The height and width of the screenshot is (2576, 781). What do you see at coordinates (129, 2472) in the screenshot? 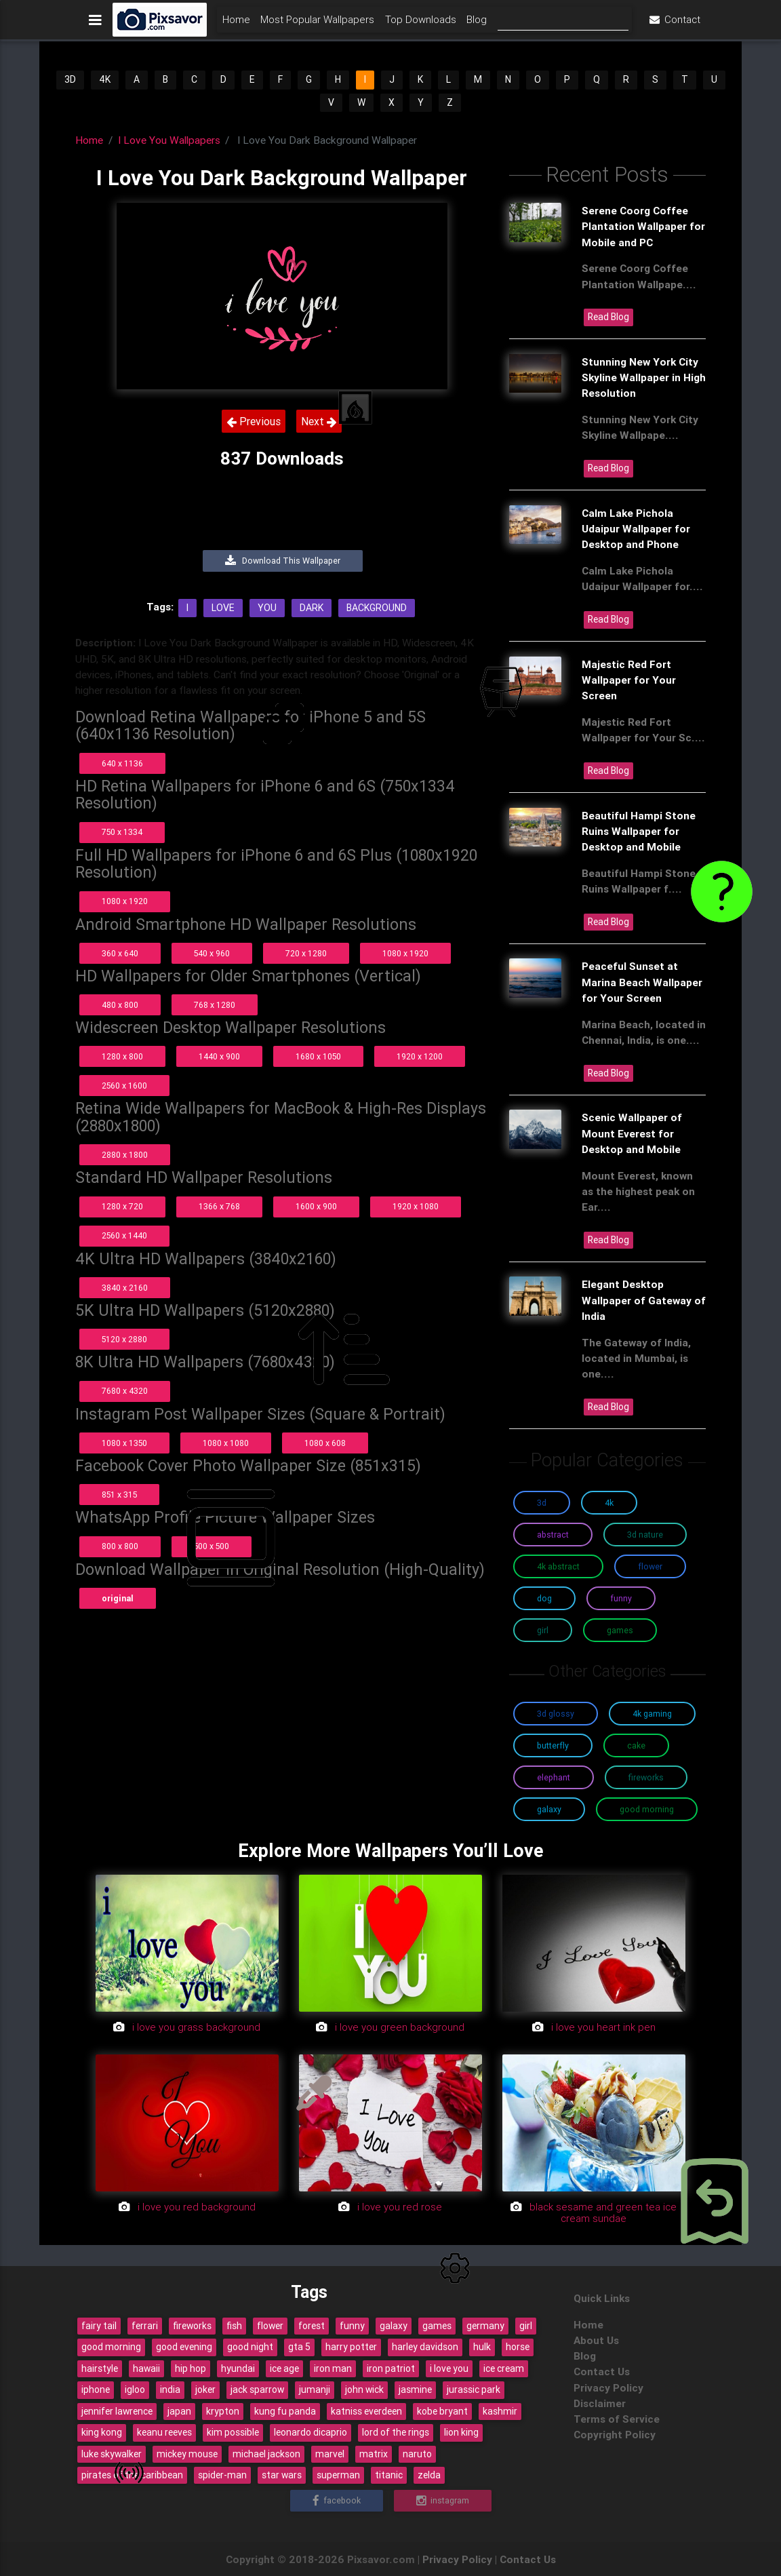
I see `indicates wireless signal strength` at bounding box center [129, 2472].